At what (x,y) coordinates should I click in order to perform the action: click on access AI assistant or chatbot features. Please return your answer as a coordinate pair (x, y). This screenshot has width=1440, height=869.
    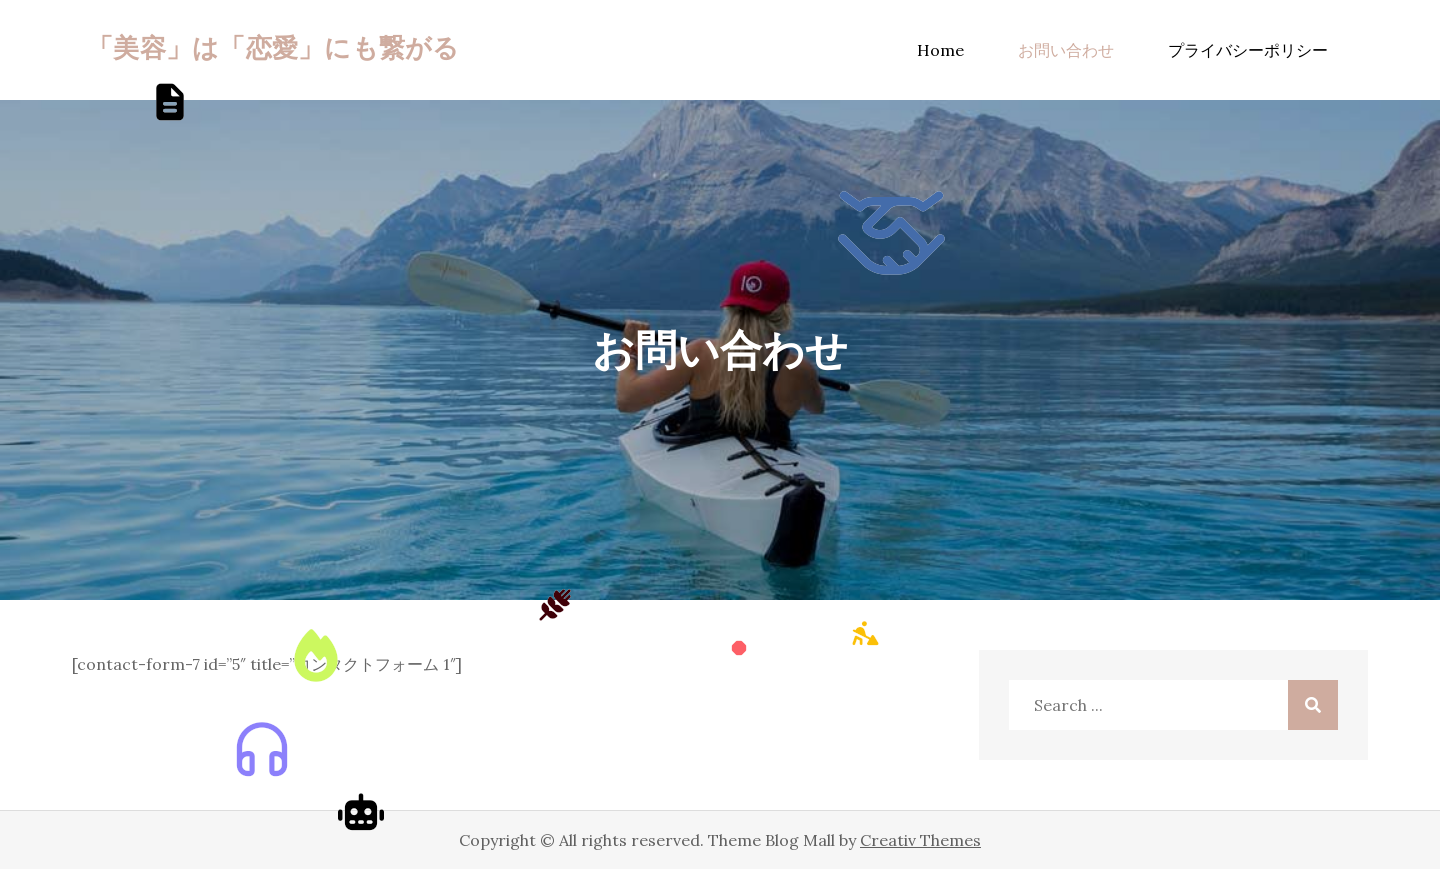
    Looking at the image, I should click on (361, 814).